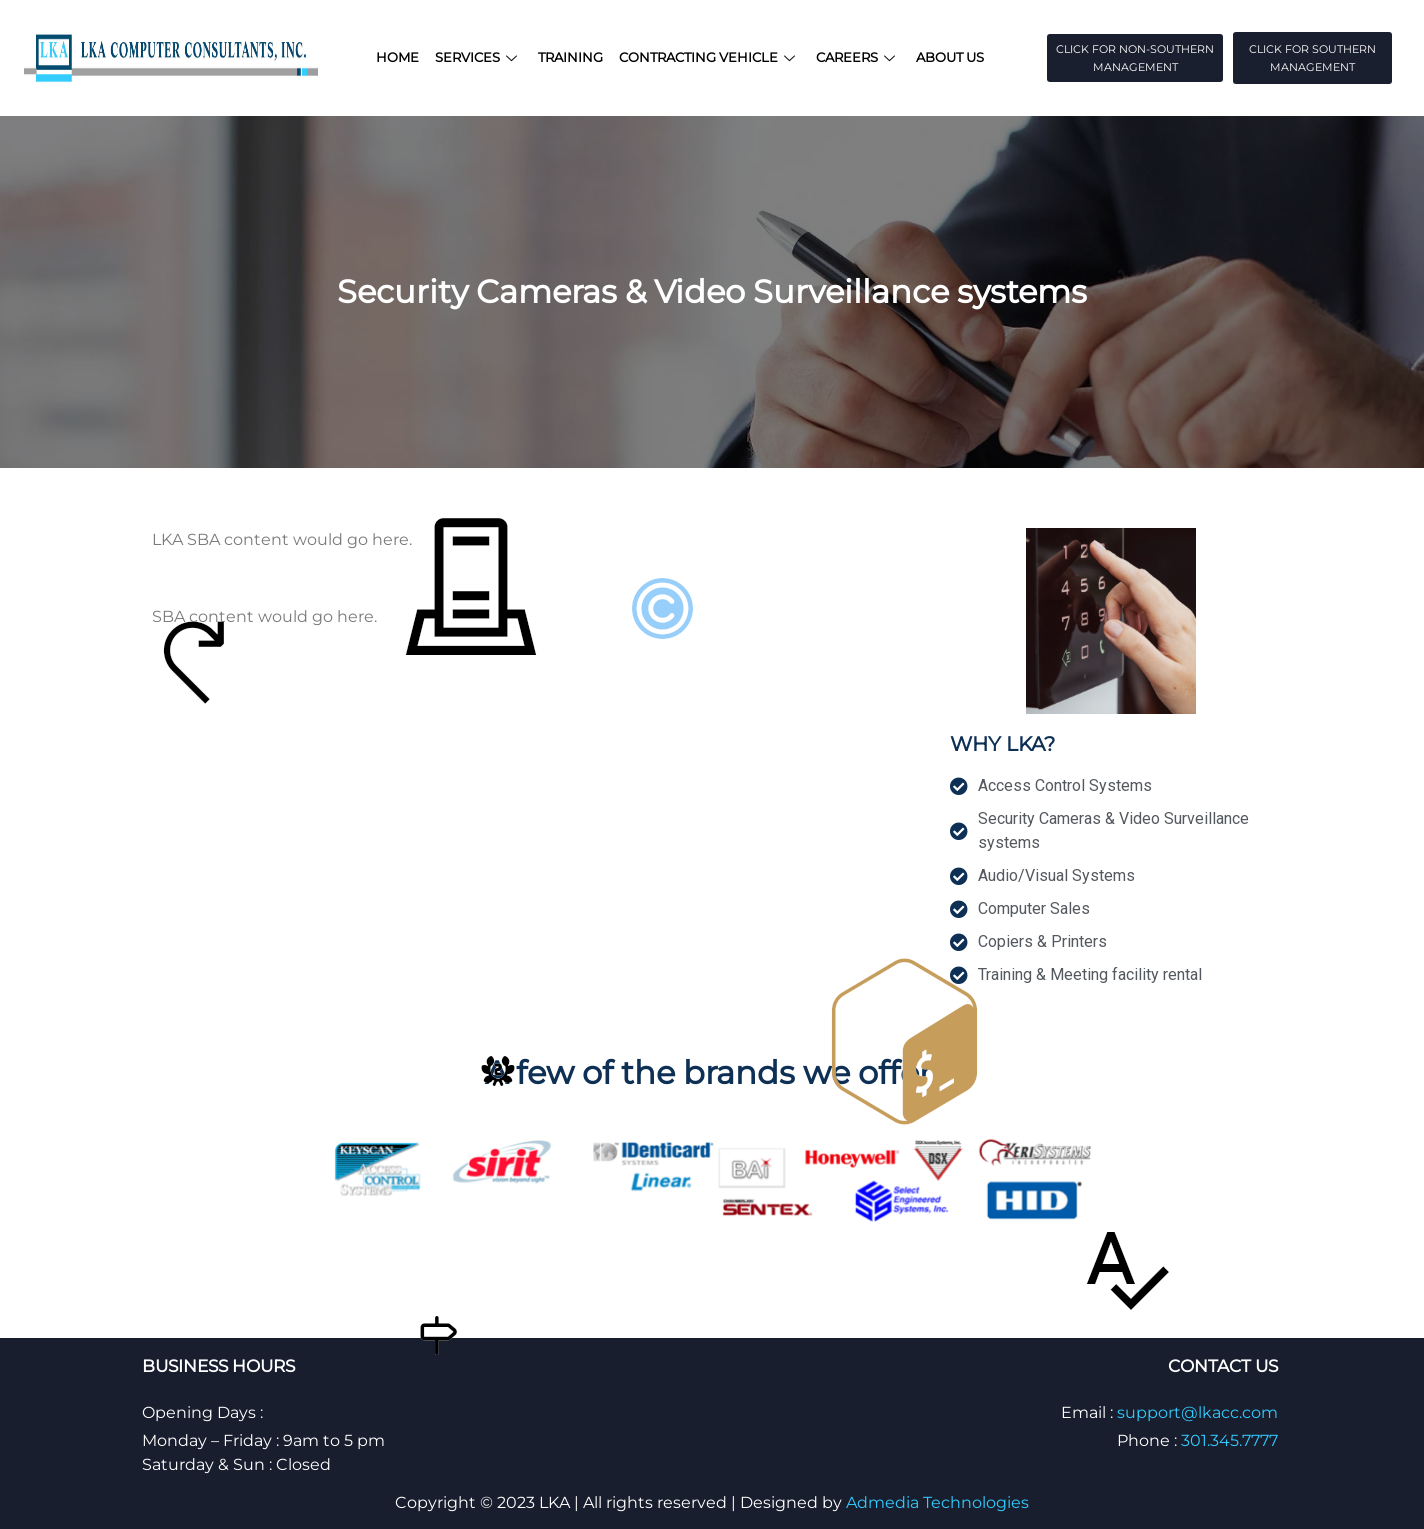  What do you see at coordinates (904, 1041) in the screenshot?
I see `open bash terminal` at bounding box center [904, 1041].